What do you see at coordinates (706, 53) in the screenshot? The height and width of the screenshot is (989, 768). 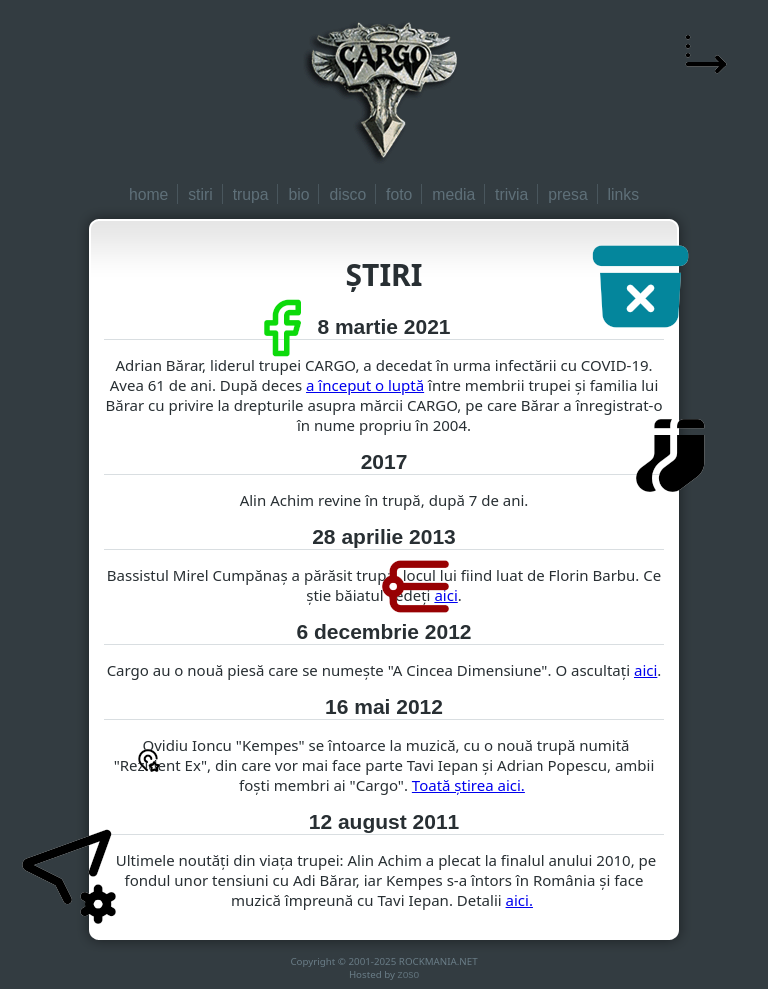 I see `set or view the x-axis in a chart or graph` at bounding box center [706, 53].